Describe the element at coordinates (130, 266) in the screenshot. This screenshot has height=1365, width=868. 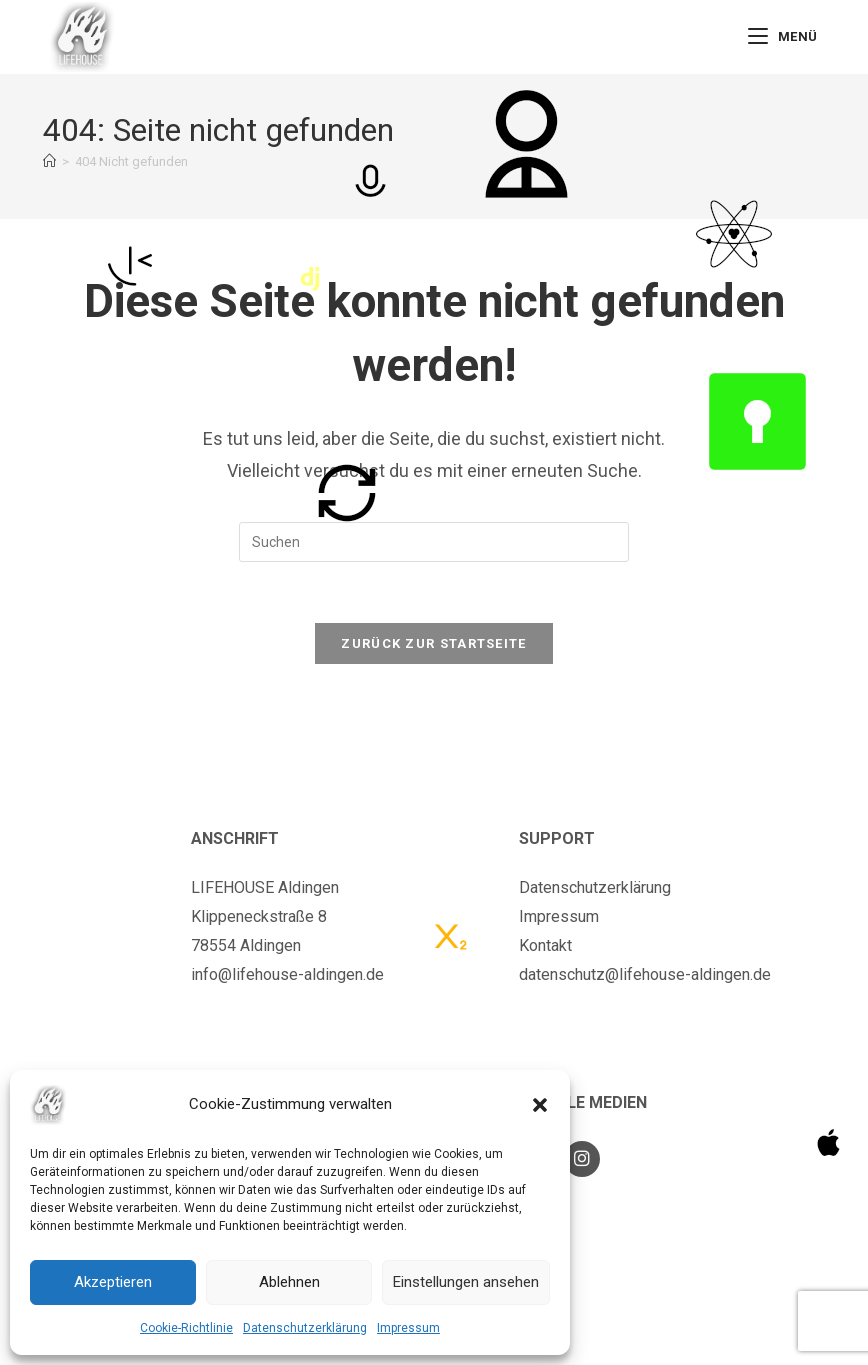
I see `visit Frontend Mentor website` at that location.